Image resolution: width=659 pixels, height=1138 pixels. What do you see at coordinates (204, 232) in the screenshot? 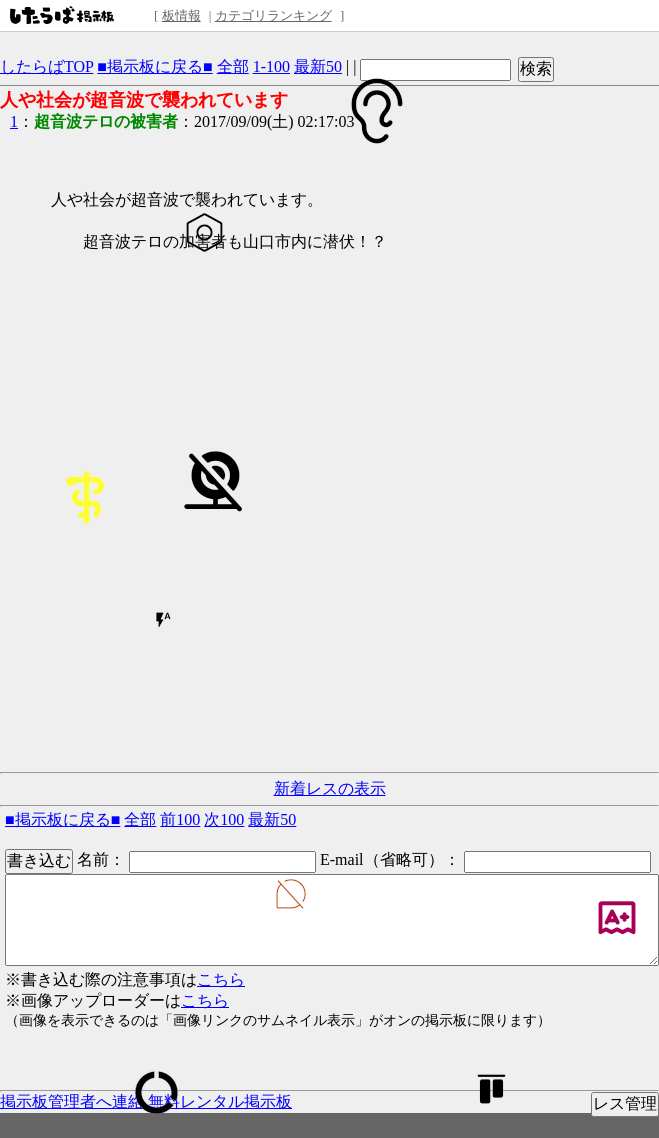
I see `access settings or configuration options` at bounding box center [204, 232].